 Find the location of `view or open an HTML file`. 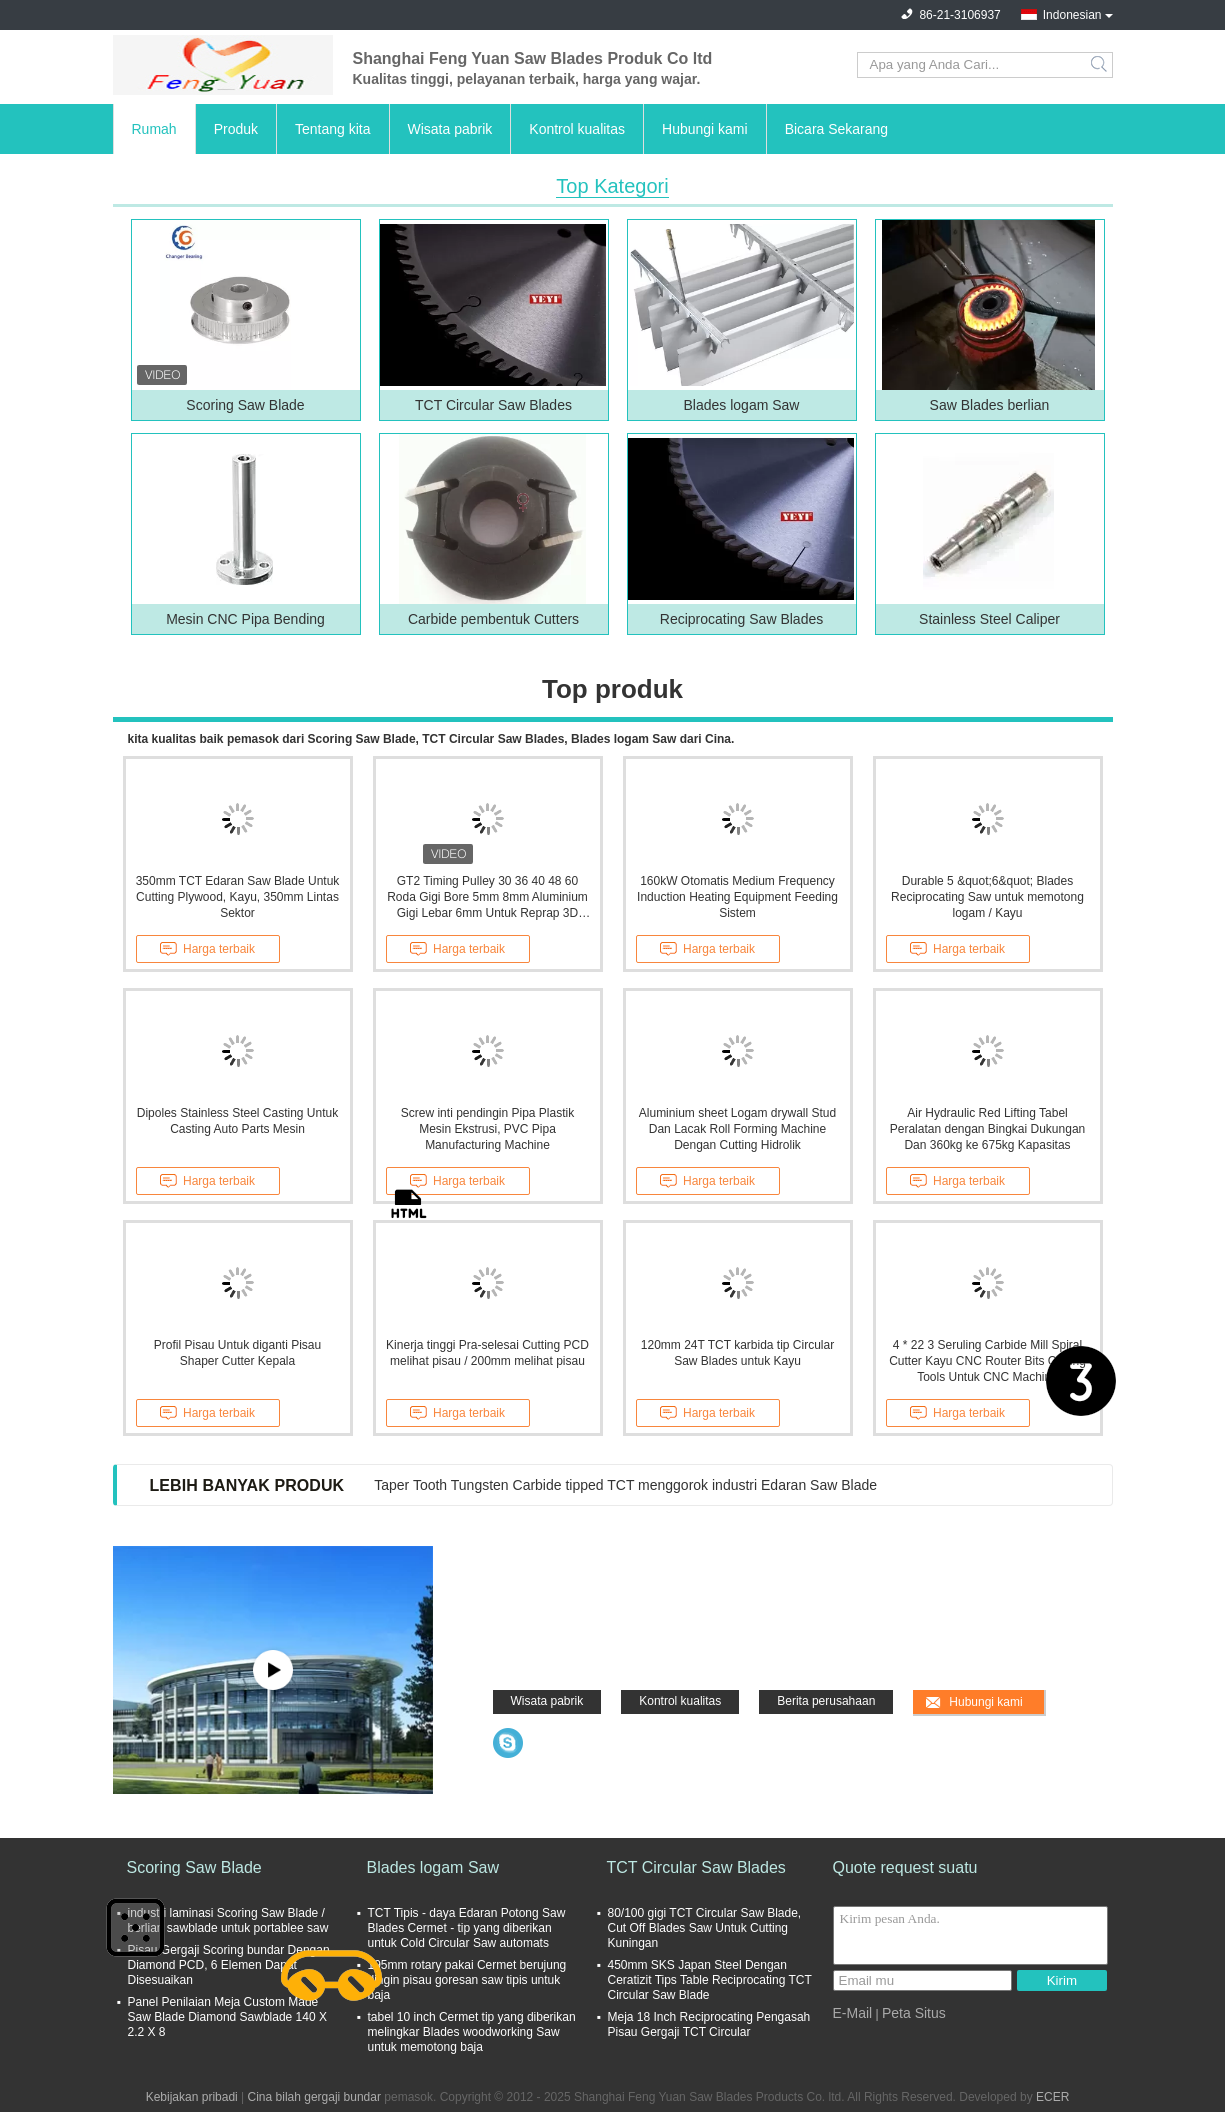

view or open an HTML file is located at coordinates (408, 1205).